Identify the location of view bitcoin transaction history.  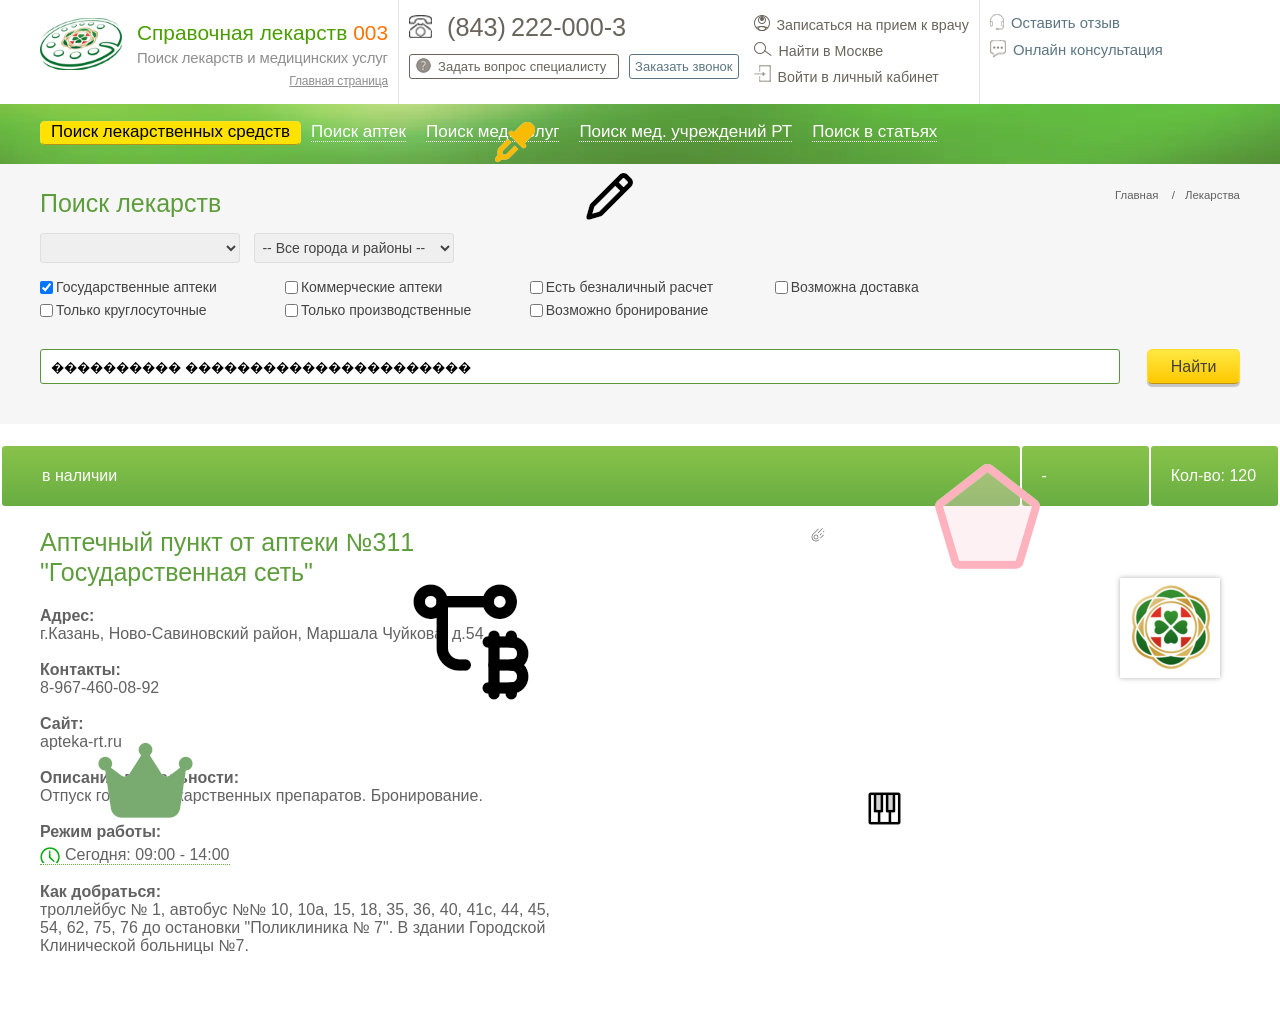
(471, 642).